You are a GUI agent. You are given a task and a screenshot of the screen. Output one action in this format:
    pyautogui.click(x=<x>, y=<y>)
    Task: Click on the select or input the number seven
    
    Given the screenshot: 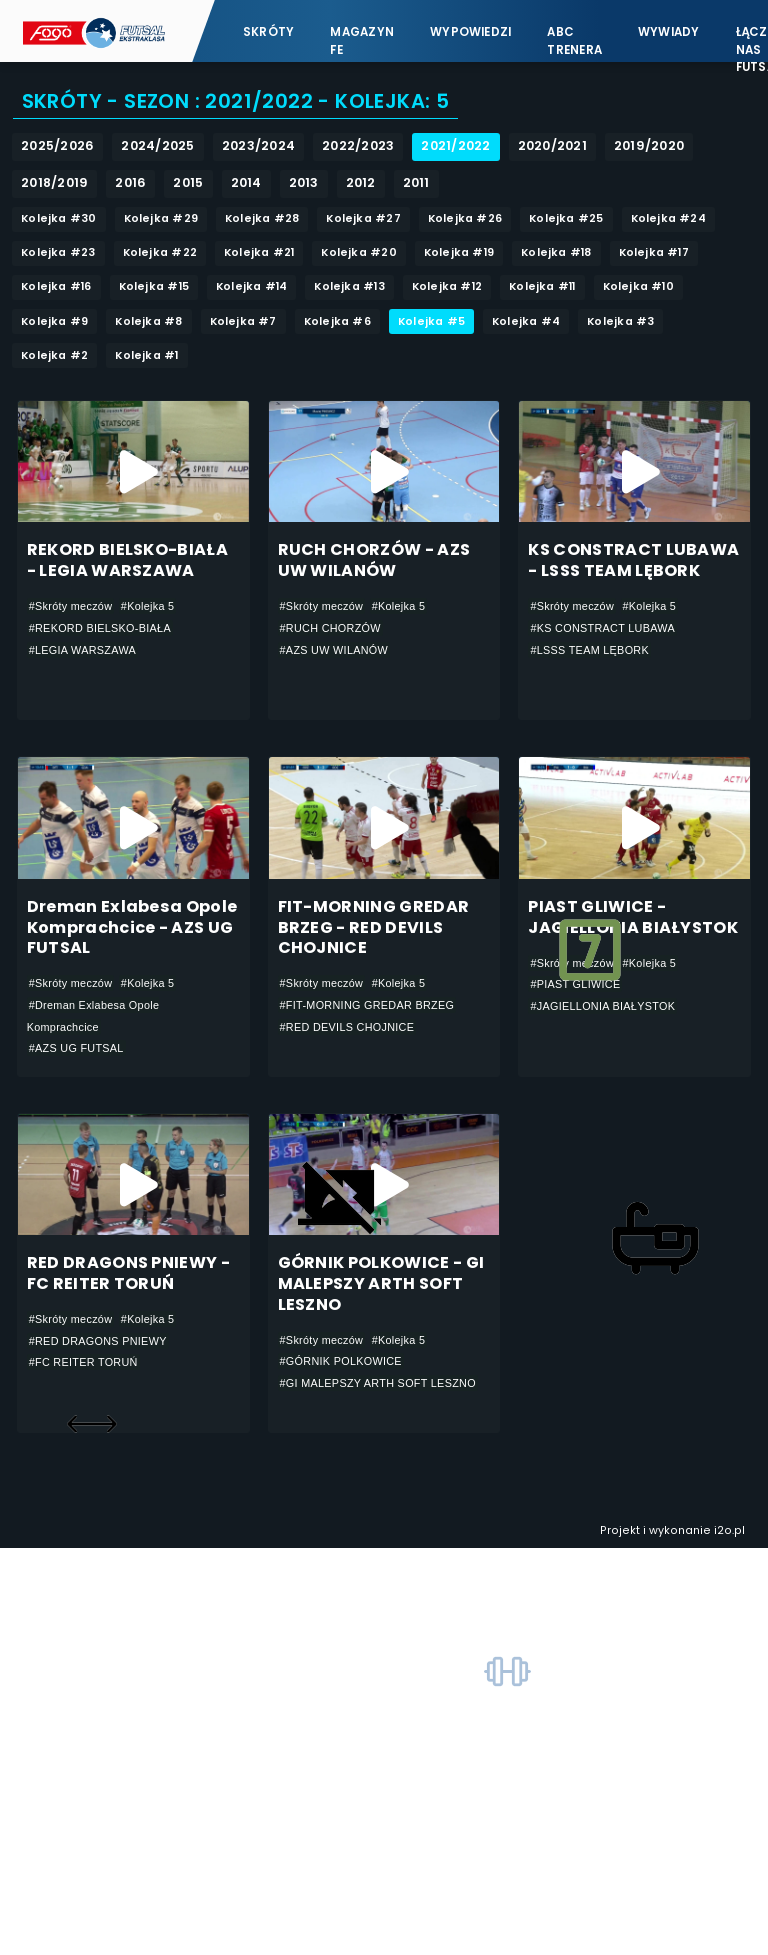 What is the action you would take?
    pyautogui.click(x=590, y=950)
    